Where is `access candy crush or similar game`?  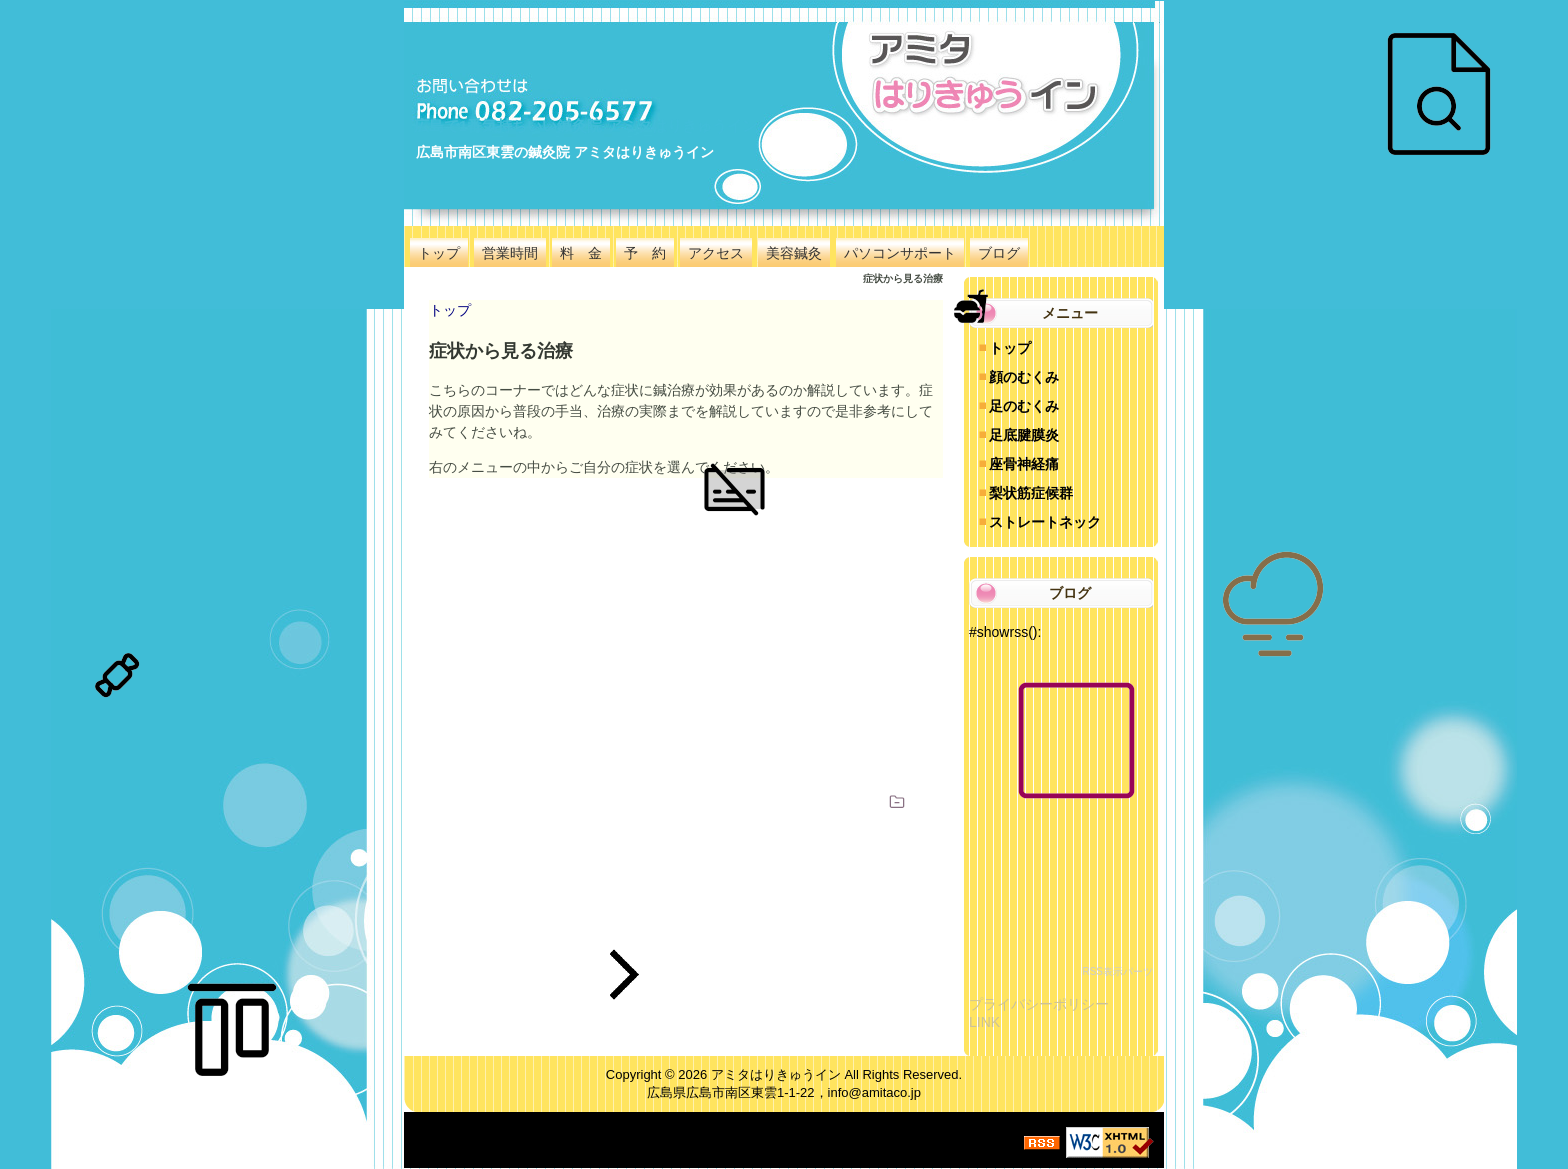
access candy crush or similar game is located at coordinates (117, 675).